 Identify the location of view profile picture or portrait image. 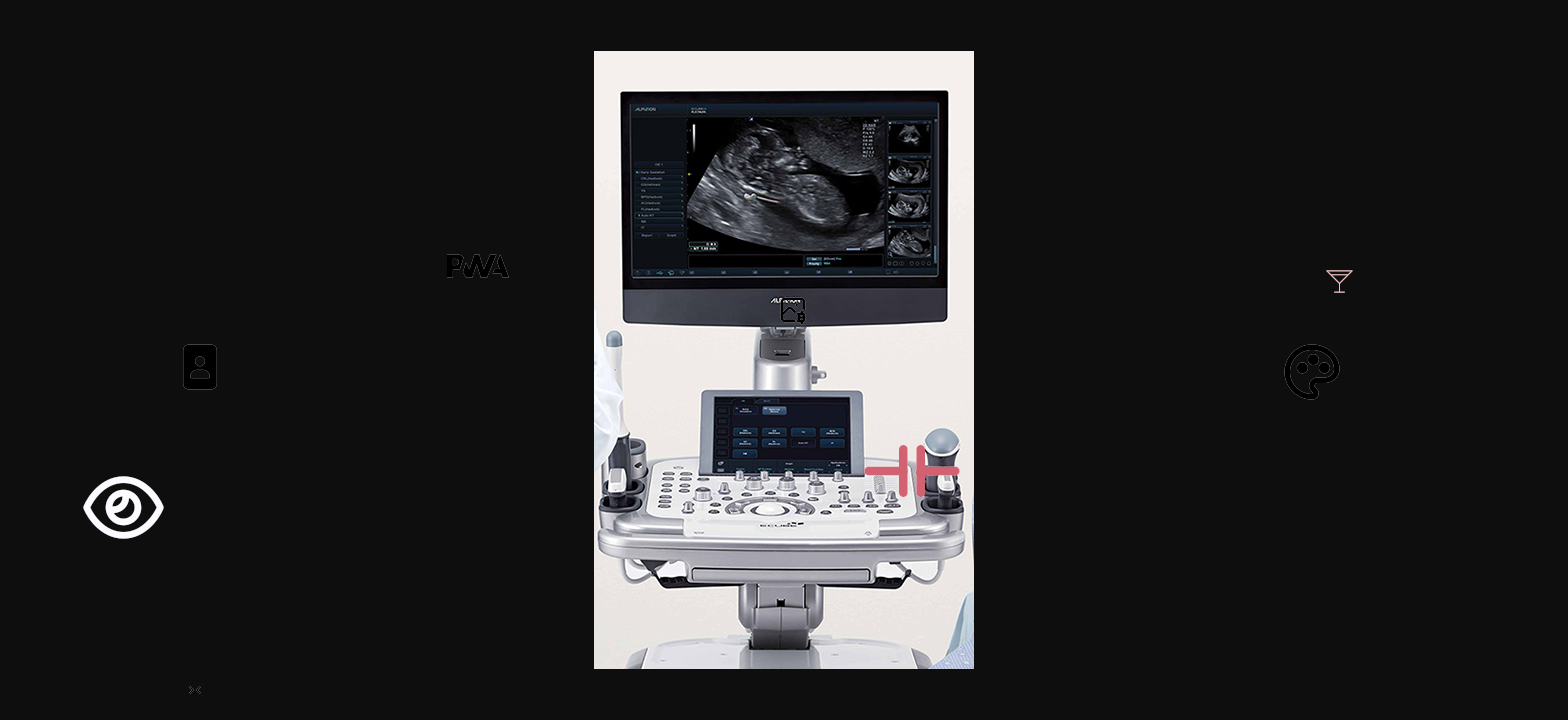
(200, 367).